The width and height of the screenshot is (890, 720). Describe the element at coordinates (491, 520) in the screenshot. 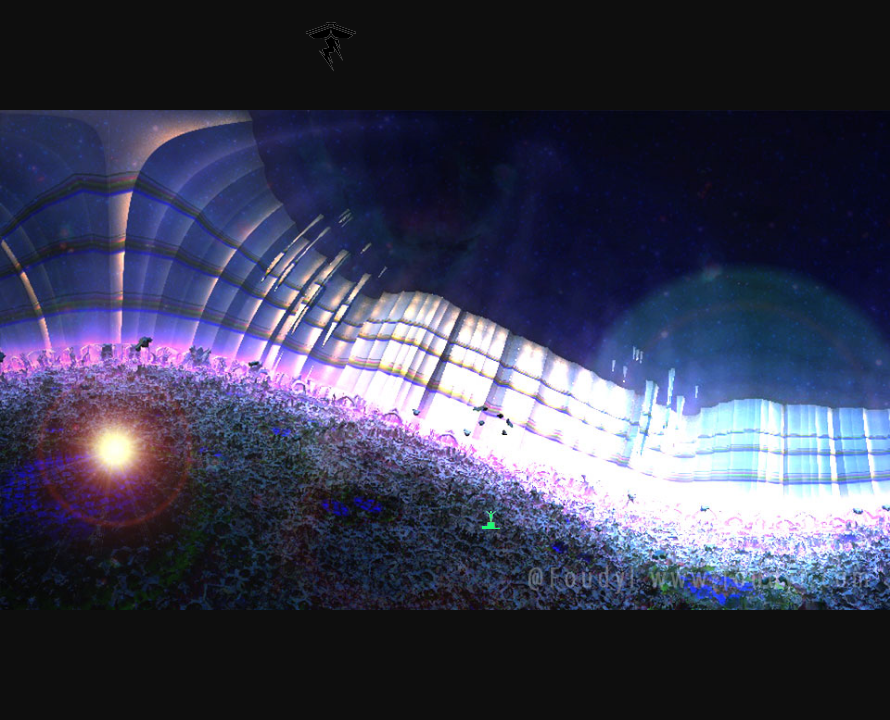

I see `view competition rankings or leaderboard` at that location.